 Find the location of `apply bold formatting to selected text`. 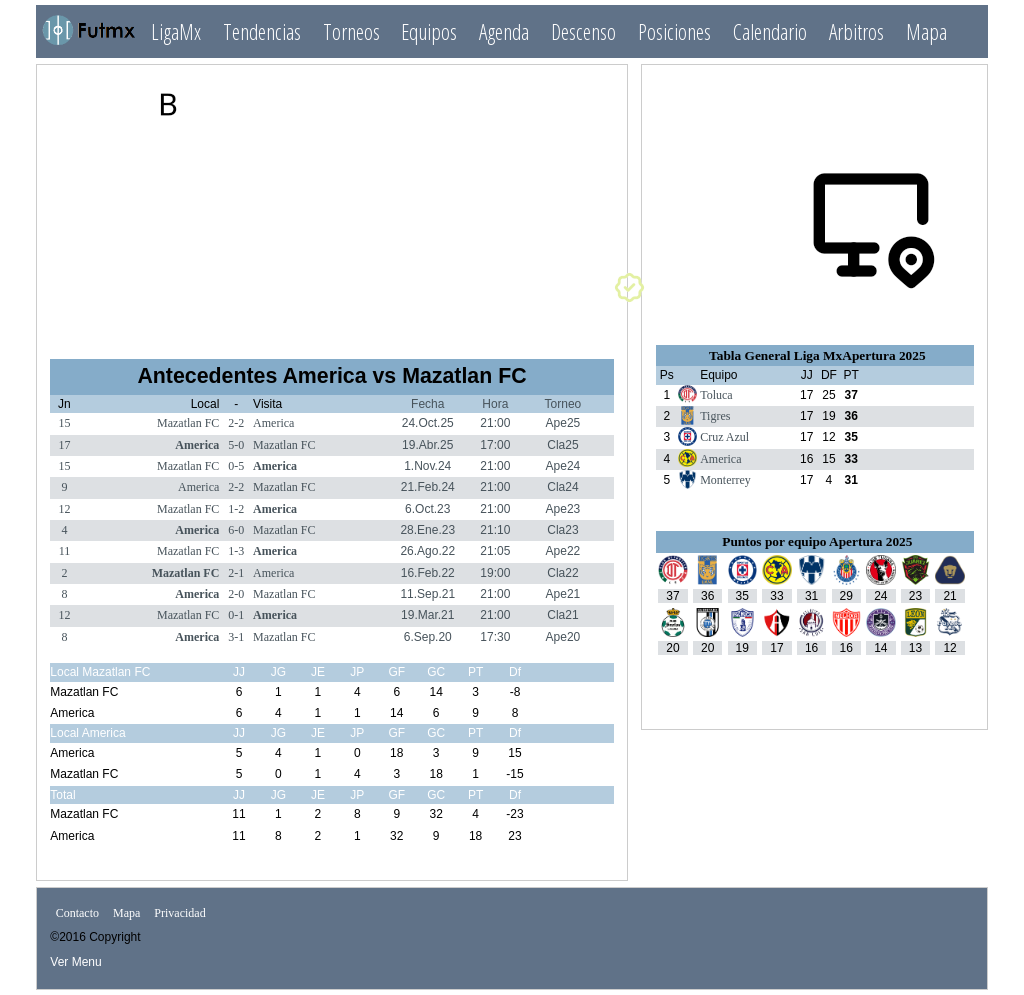

apply bold formatting to selected text is located at coordinates (167, 104).